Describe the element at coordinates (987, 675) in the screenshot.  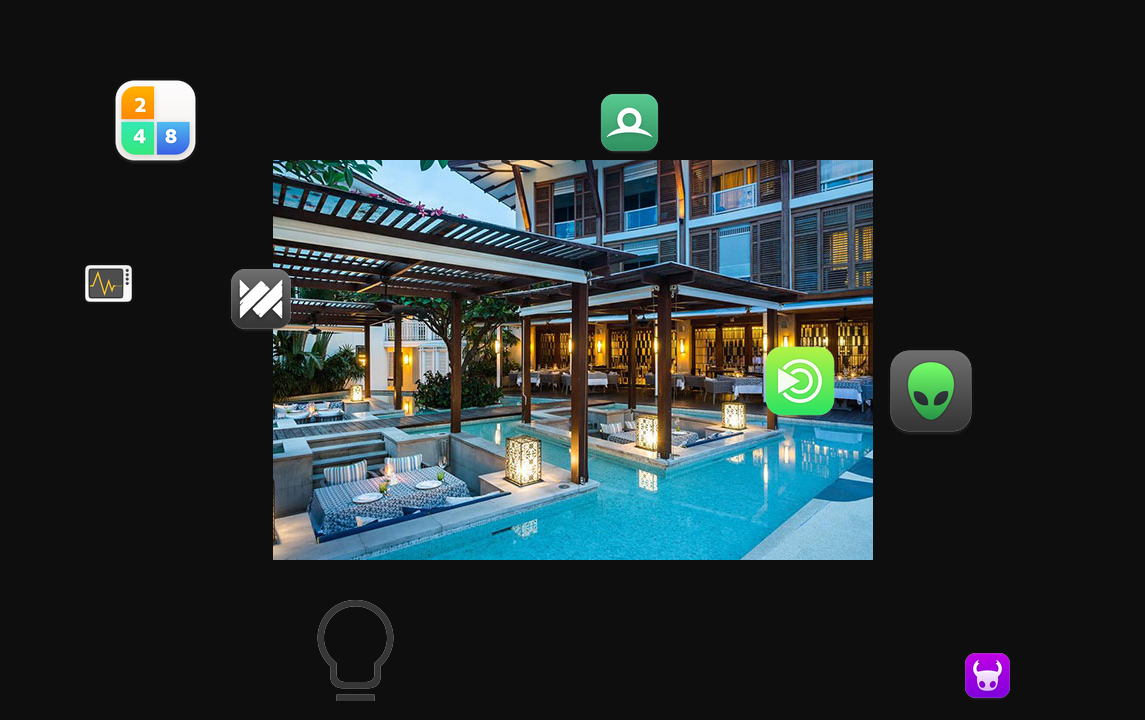
I see `launch hollow knight game` at that location.